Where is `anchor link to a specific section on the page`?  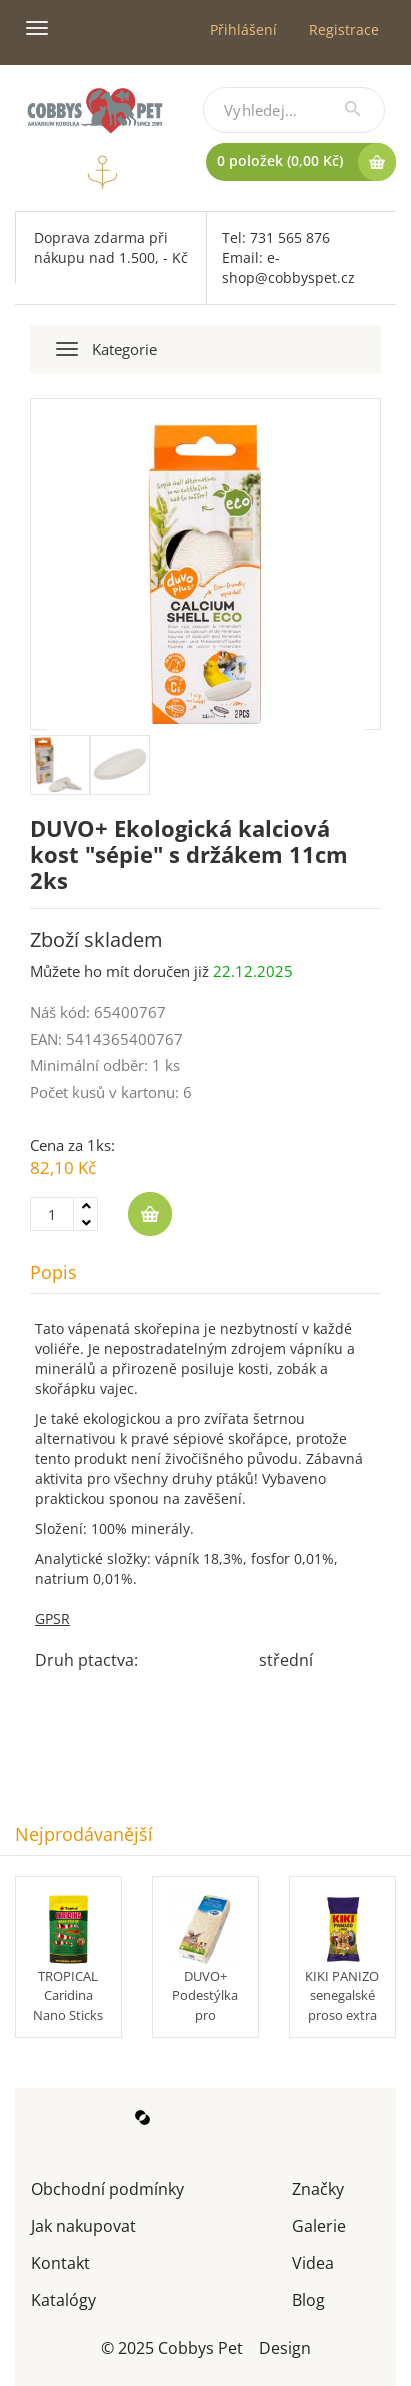 anchor link to a specific section on the page is located at coordinates (102, 171).